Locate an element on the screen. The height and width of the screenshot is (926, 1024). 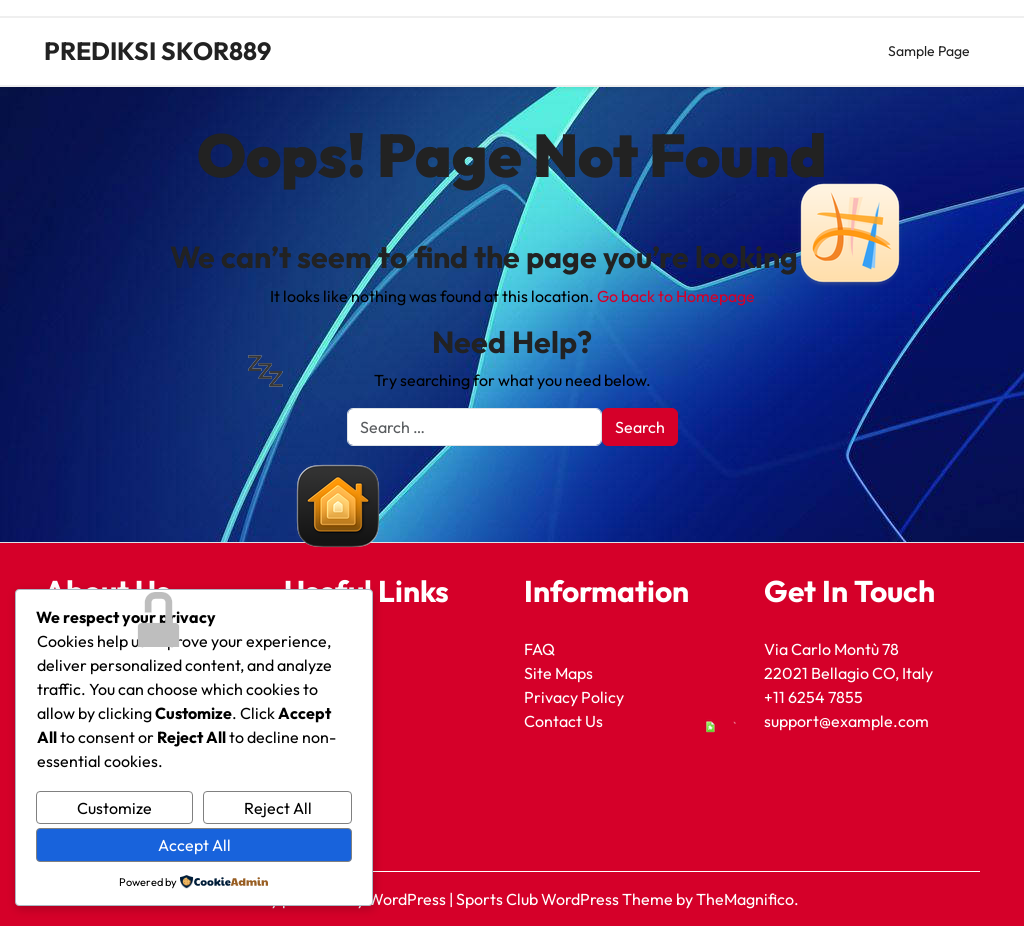
indicates unlocked or editable state is located at coordinates (158, 619).